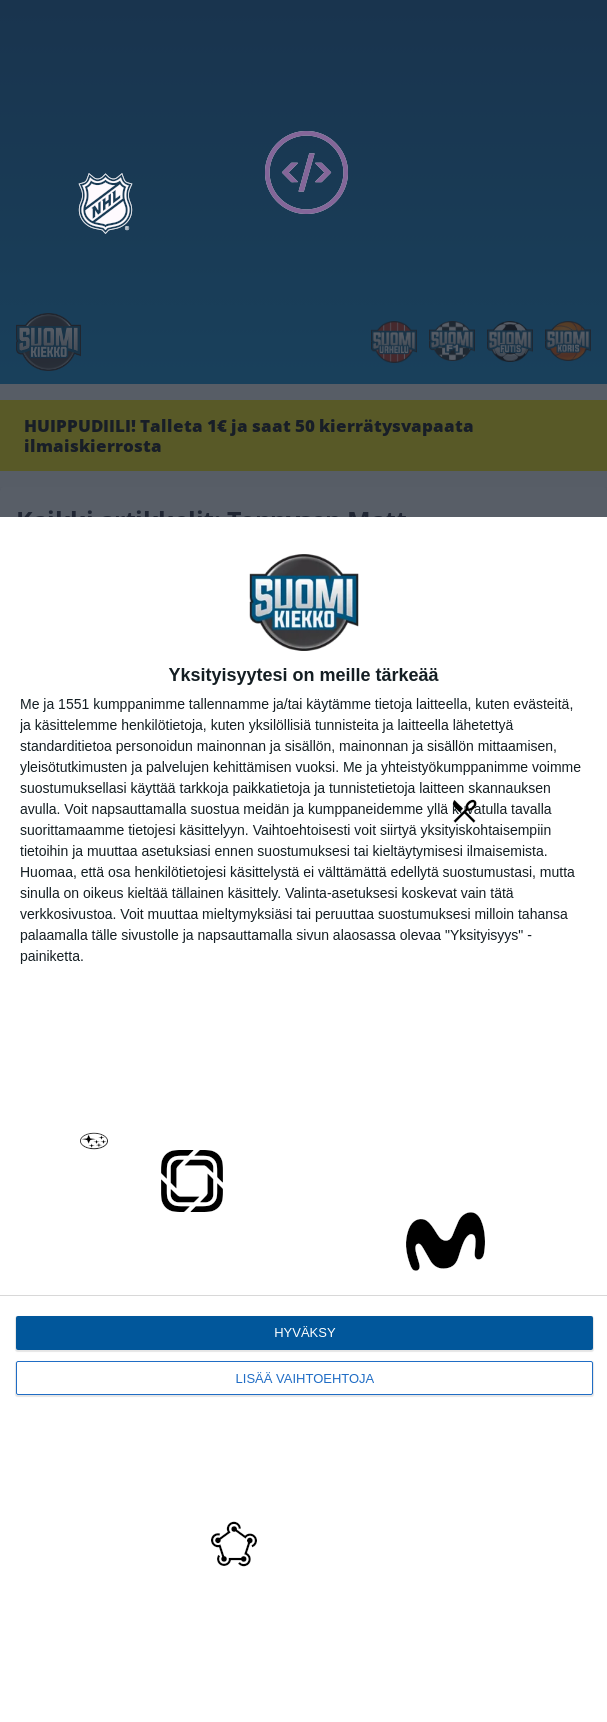 The width and height of the screenshot is (607, 1722). What do you see at coordinates (192, 1181) in the screenshot?
I see `Prismic CMS logo` at bounding box center [192, 1181].